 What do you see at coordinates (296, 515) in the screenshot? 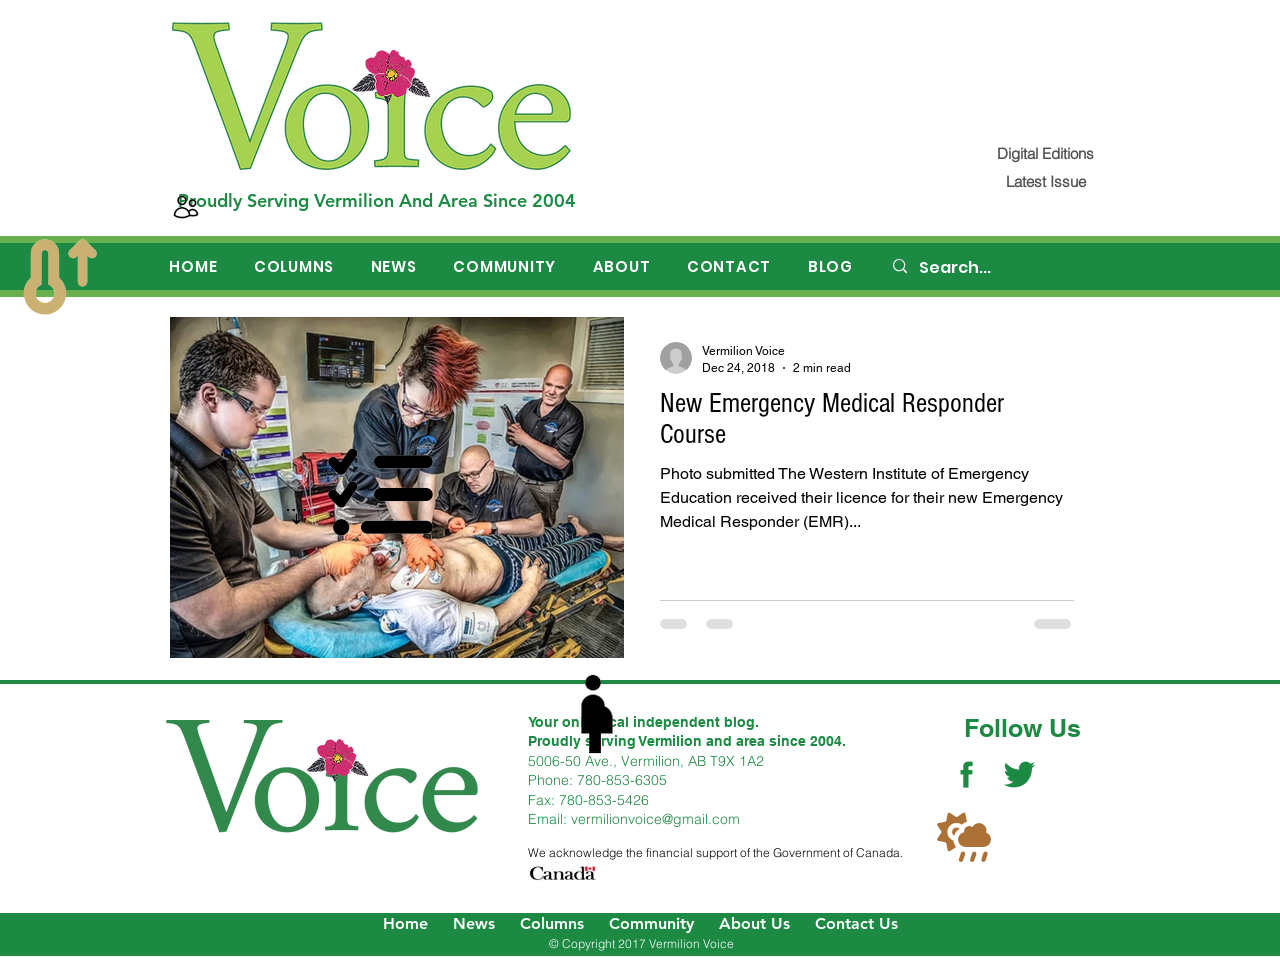
I see `expand collapsed content below` at bounding box center [296, 515].